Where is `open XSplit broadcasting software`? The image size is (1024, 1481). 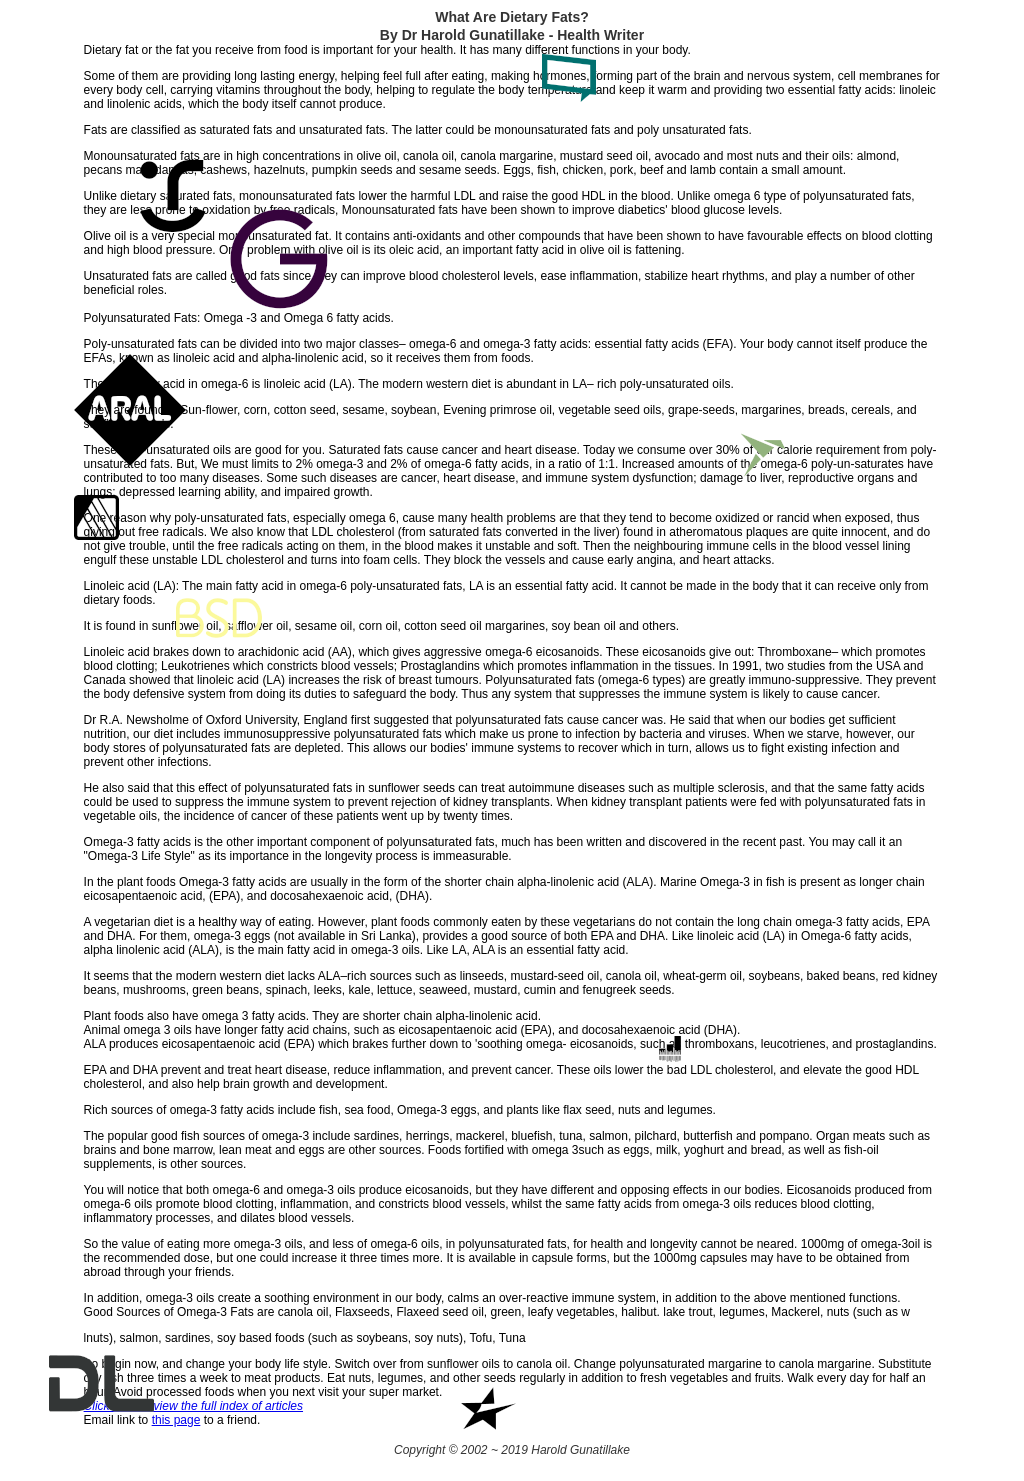
open XSplit broadcasting software is located at coordinates (569, 78).